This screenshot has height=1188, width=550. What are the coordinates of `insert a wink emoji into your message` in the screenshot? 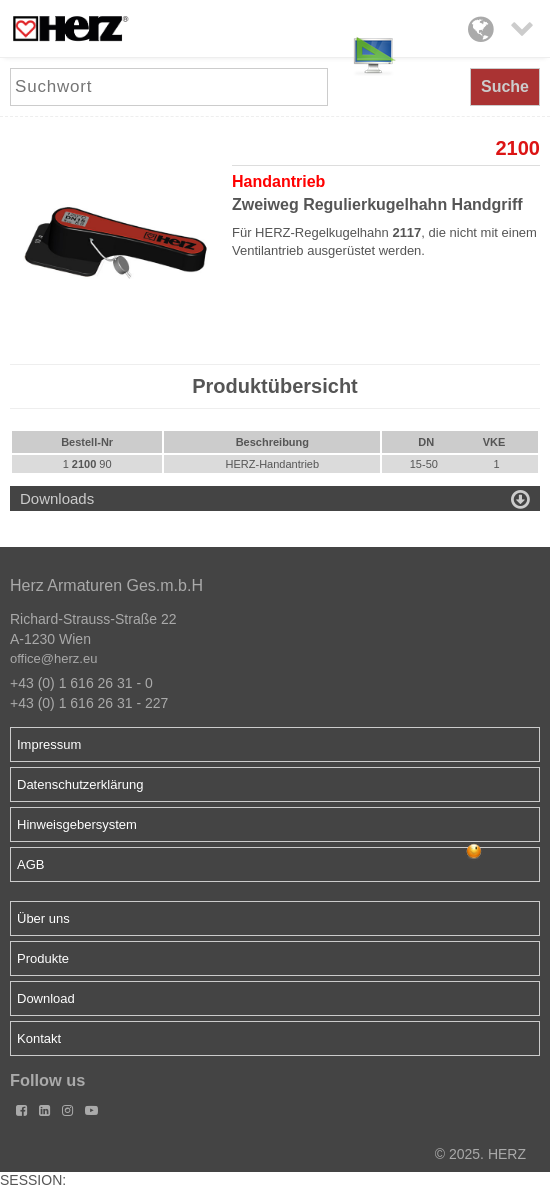 It's located at (474, 852).